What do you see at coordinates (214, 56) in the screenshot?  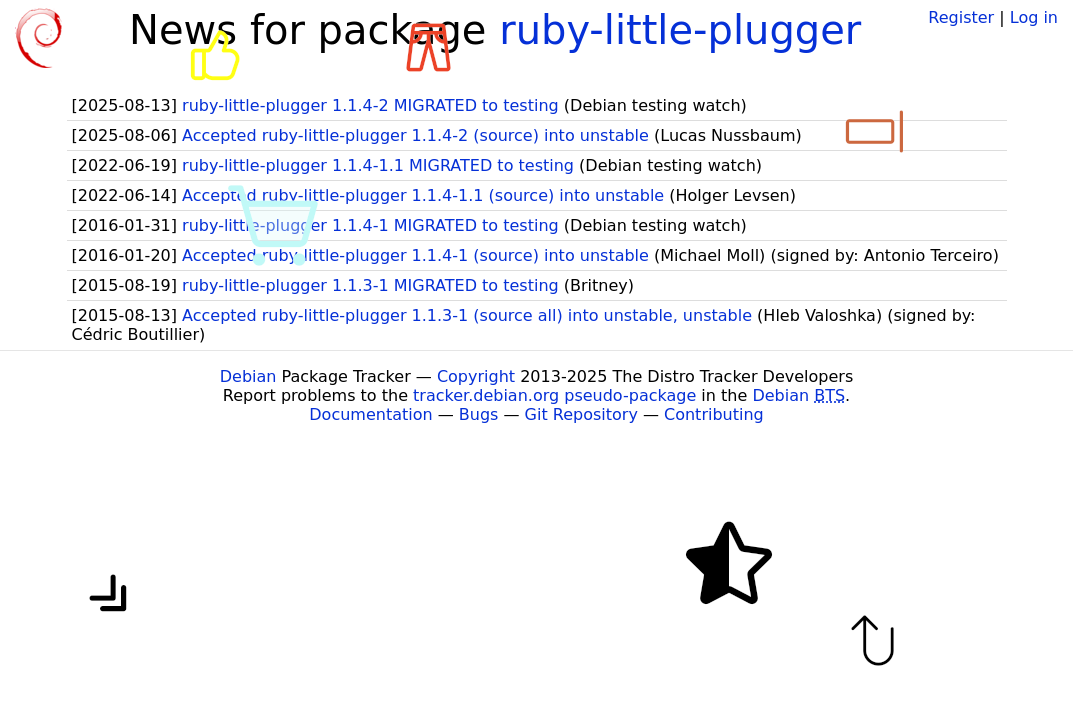 I see `like or upvote content` at bounding box center [214, 56].